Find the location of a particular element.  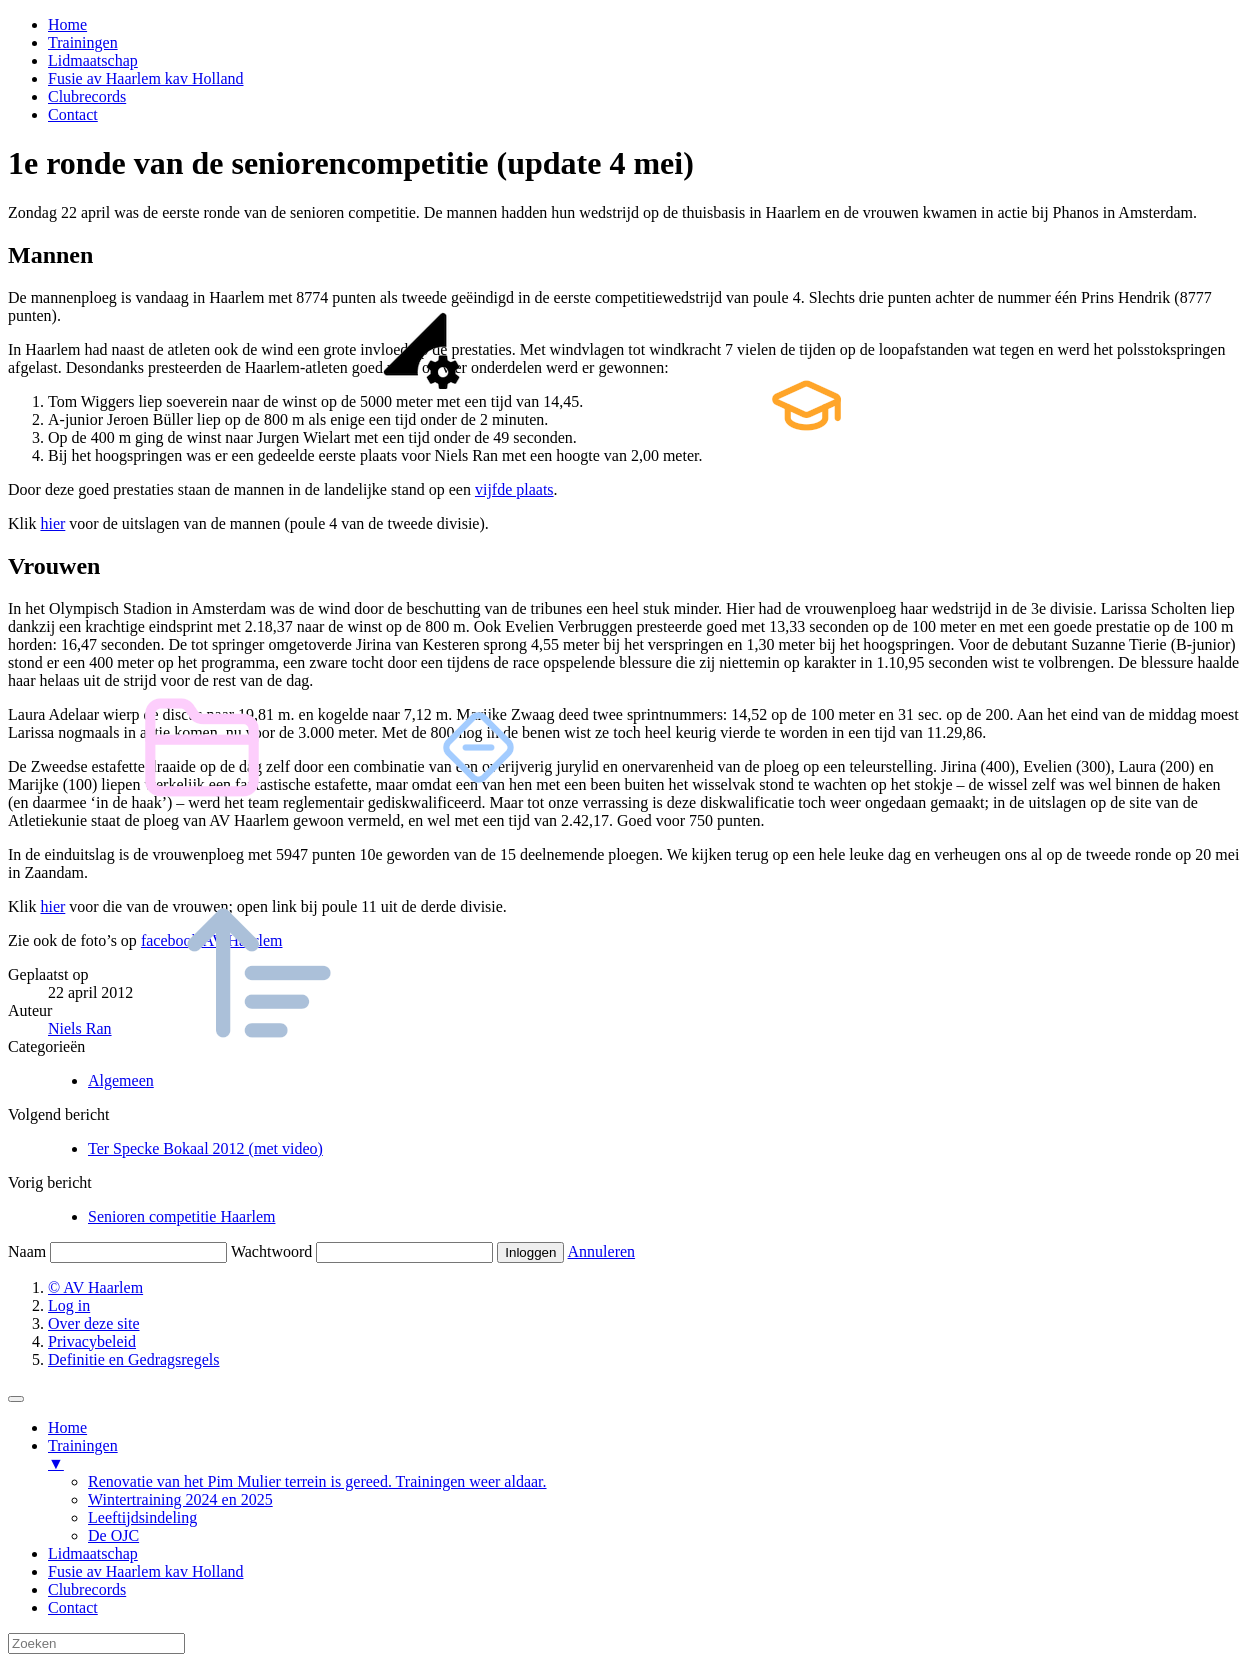

browse files in a directory is located at coordinates (202, 750).